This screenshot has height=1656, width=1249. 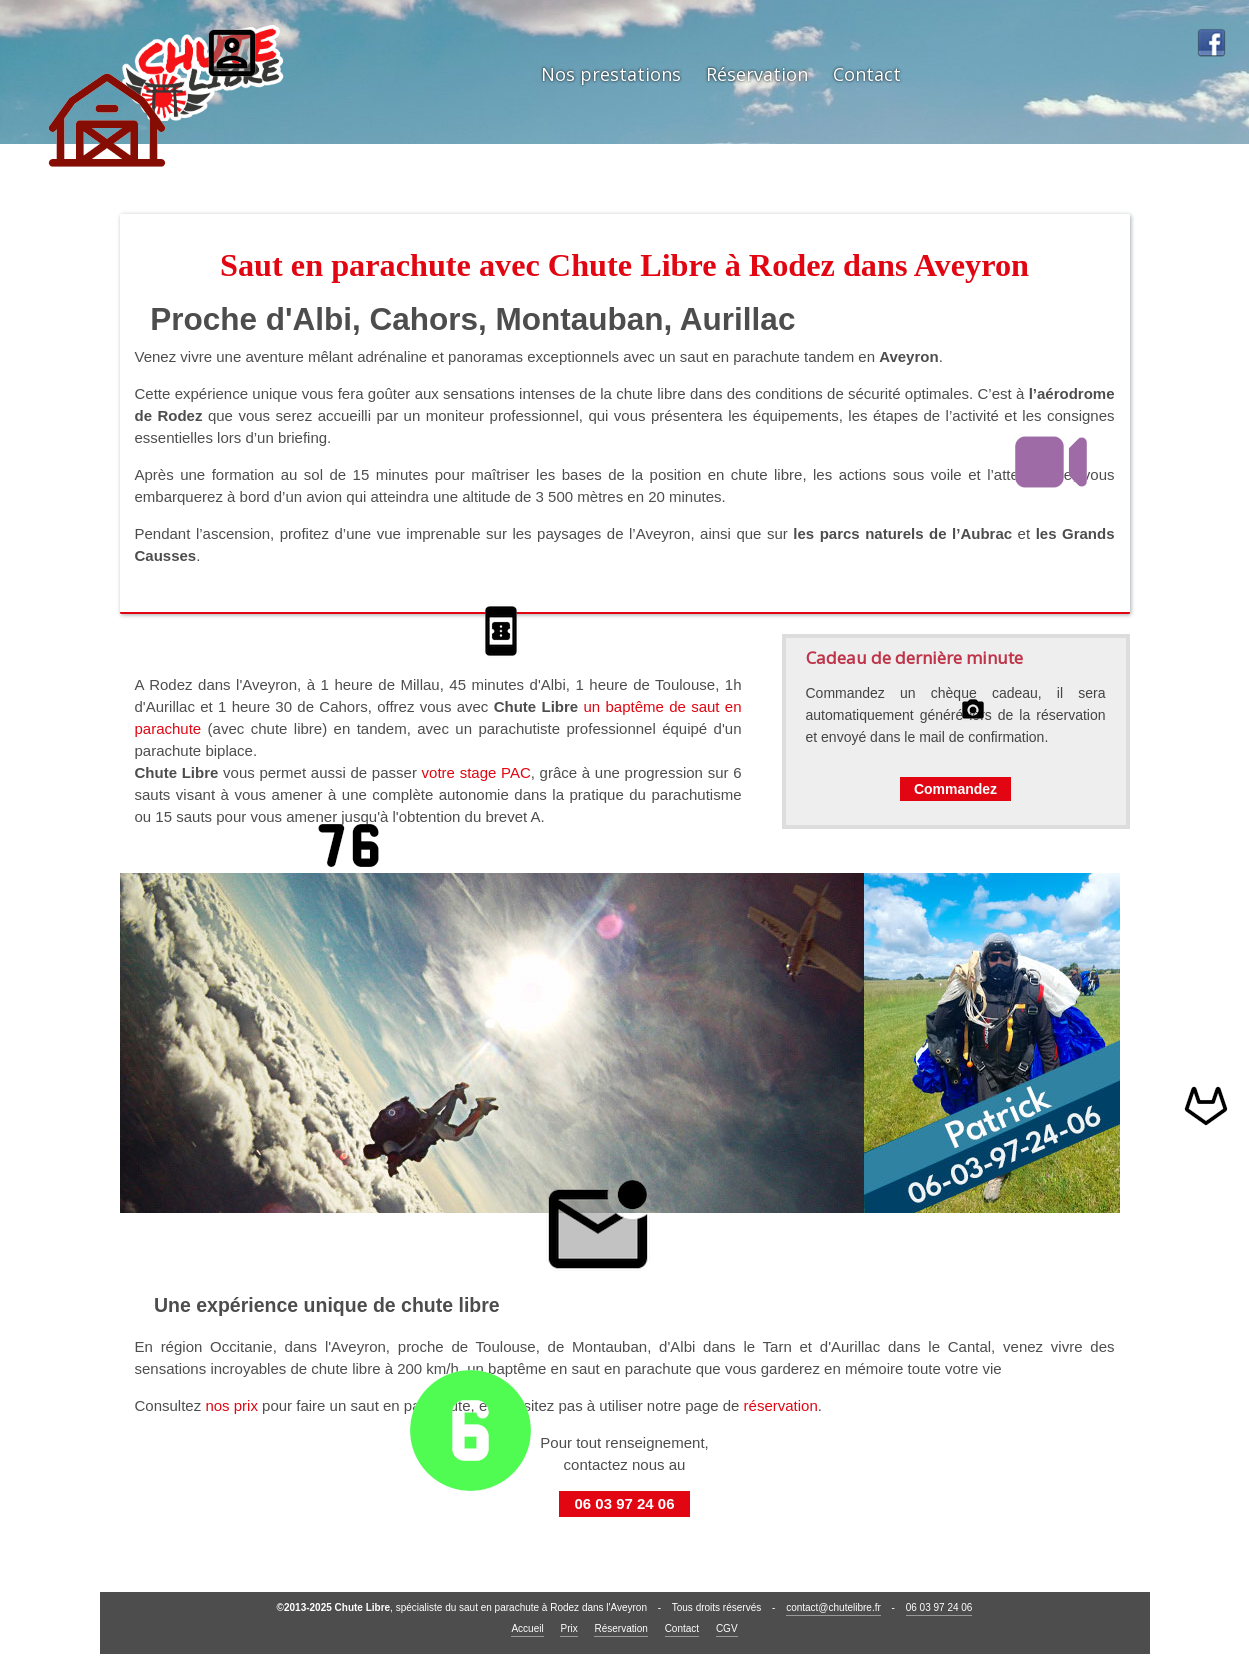 What do you see at coordinates (598, 1229) in the screenshot?
I see `indicates an unread email message` at bounding box center [598, 1229].